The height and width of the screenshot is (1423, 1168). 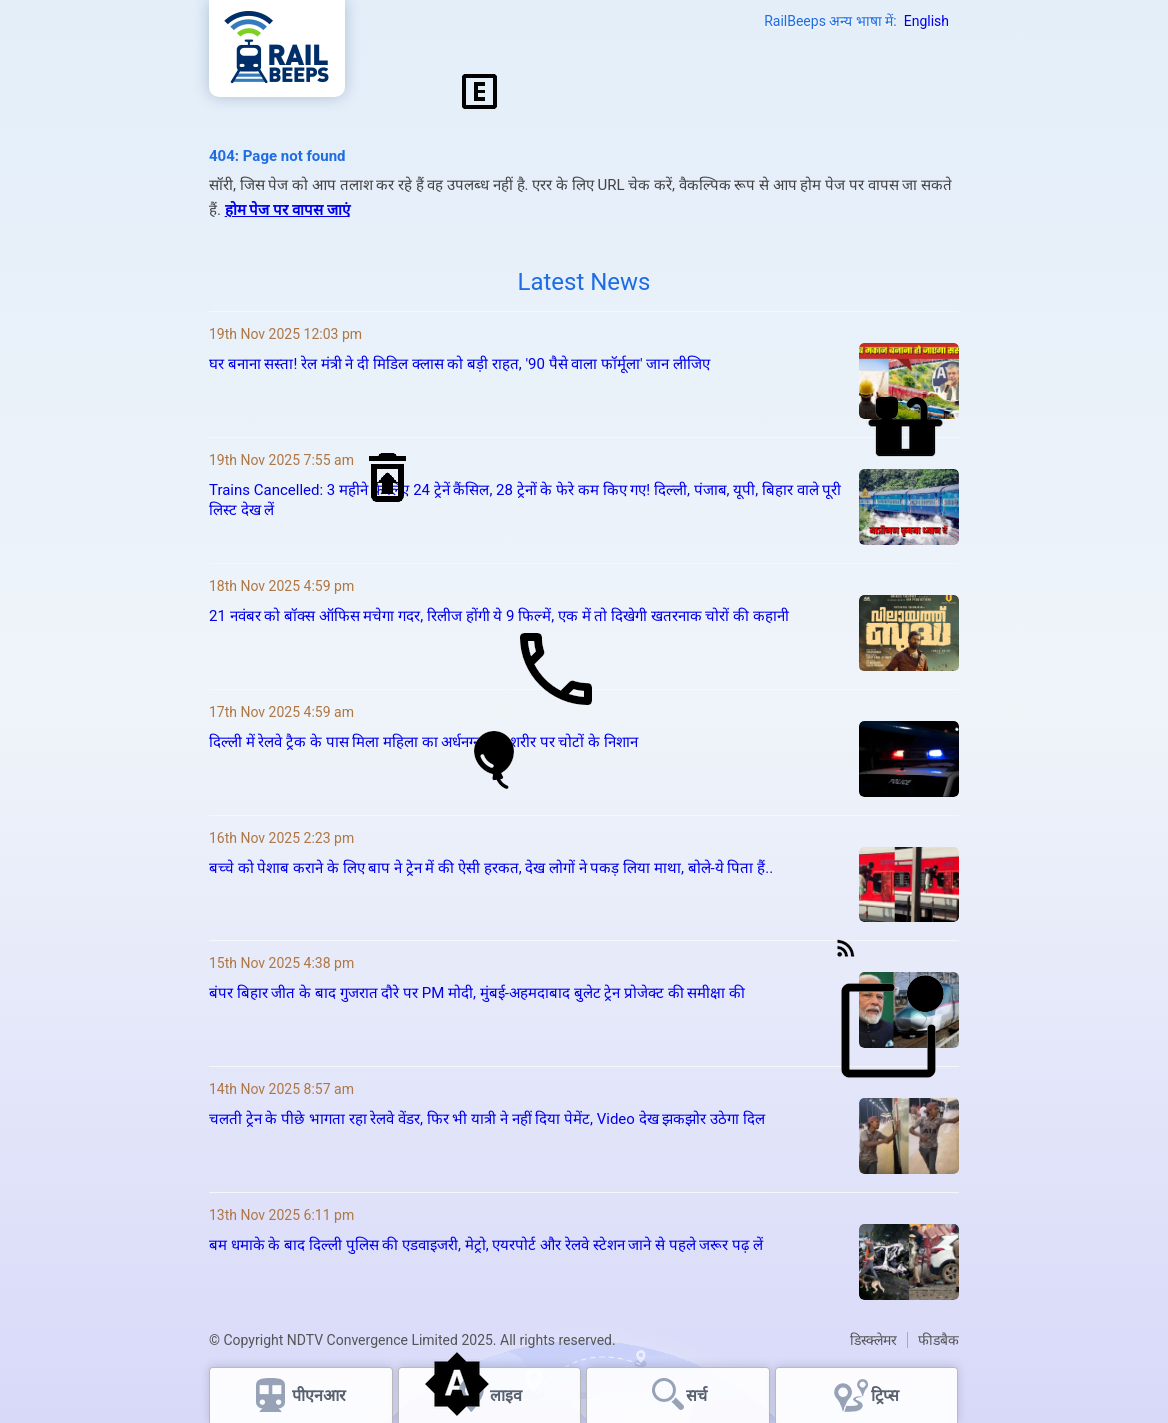 What do you see at coordinates (846, 948) in the screenshot?
I see `subscribe to RSS feed` at bounding box center [846, 948].